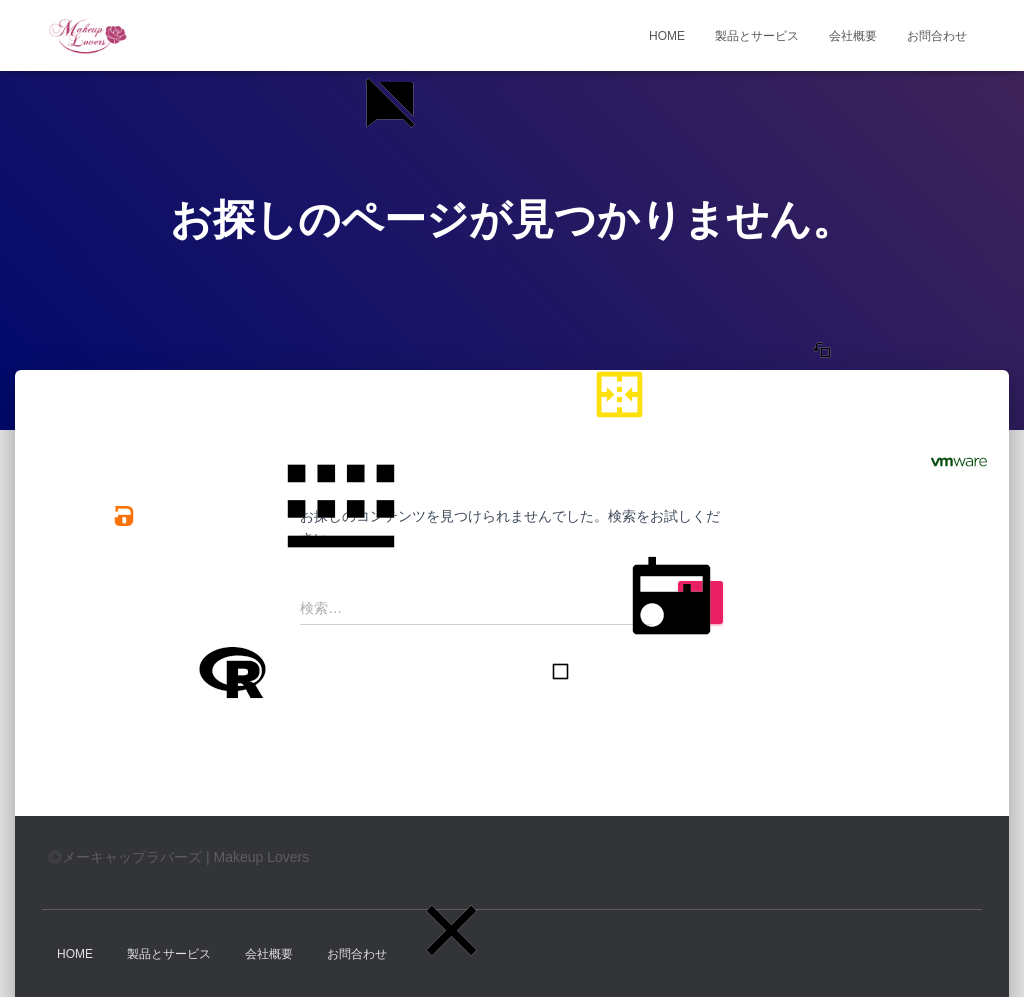  What do you see at coordinates (671, 599) in the screenshot?
I see `listen to radio or audio broadcasts` at bounding box center [671, 599].